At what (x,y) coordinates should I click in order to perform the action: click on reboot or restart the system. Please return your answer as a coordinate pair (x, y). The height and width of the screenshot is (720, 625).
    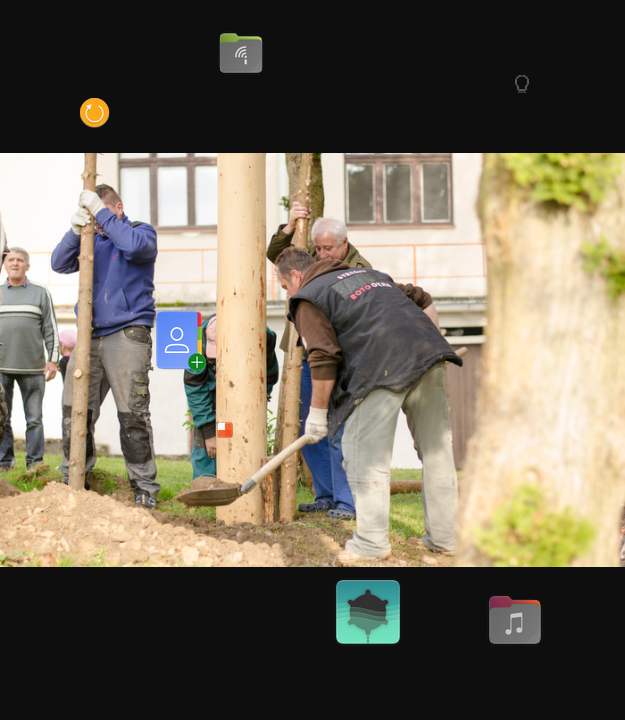
    Looking at the image, I should click on (95, 113).